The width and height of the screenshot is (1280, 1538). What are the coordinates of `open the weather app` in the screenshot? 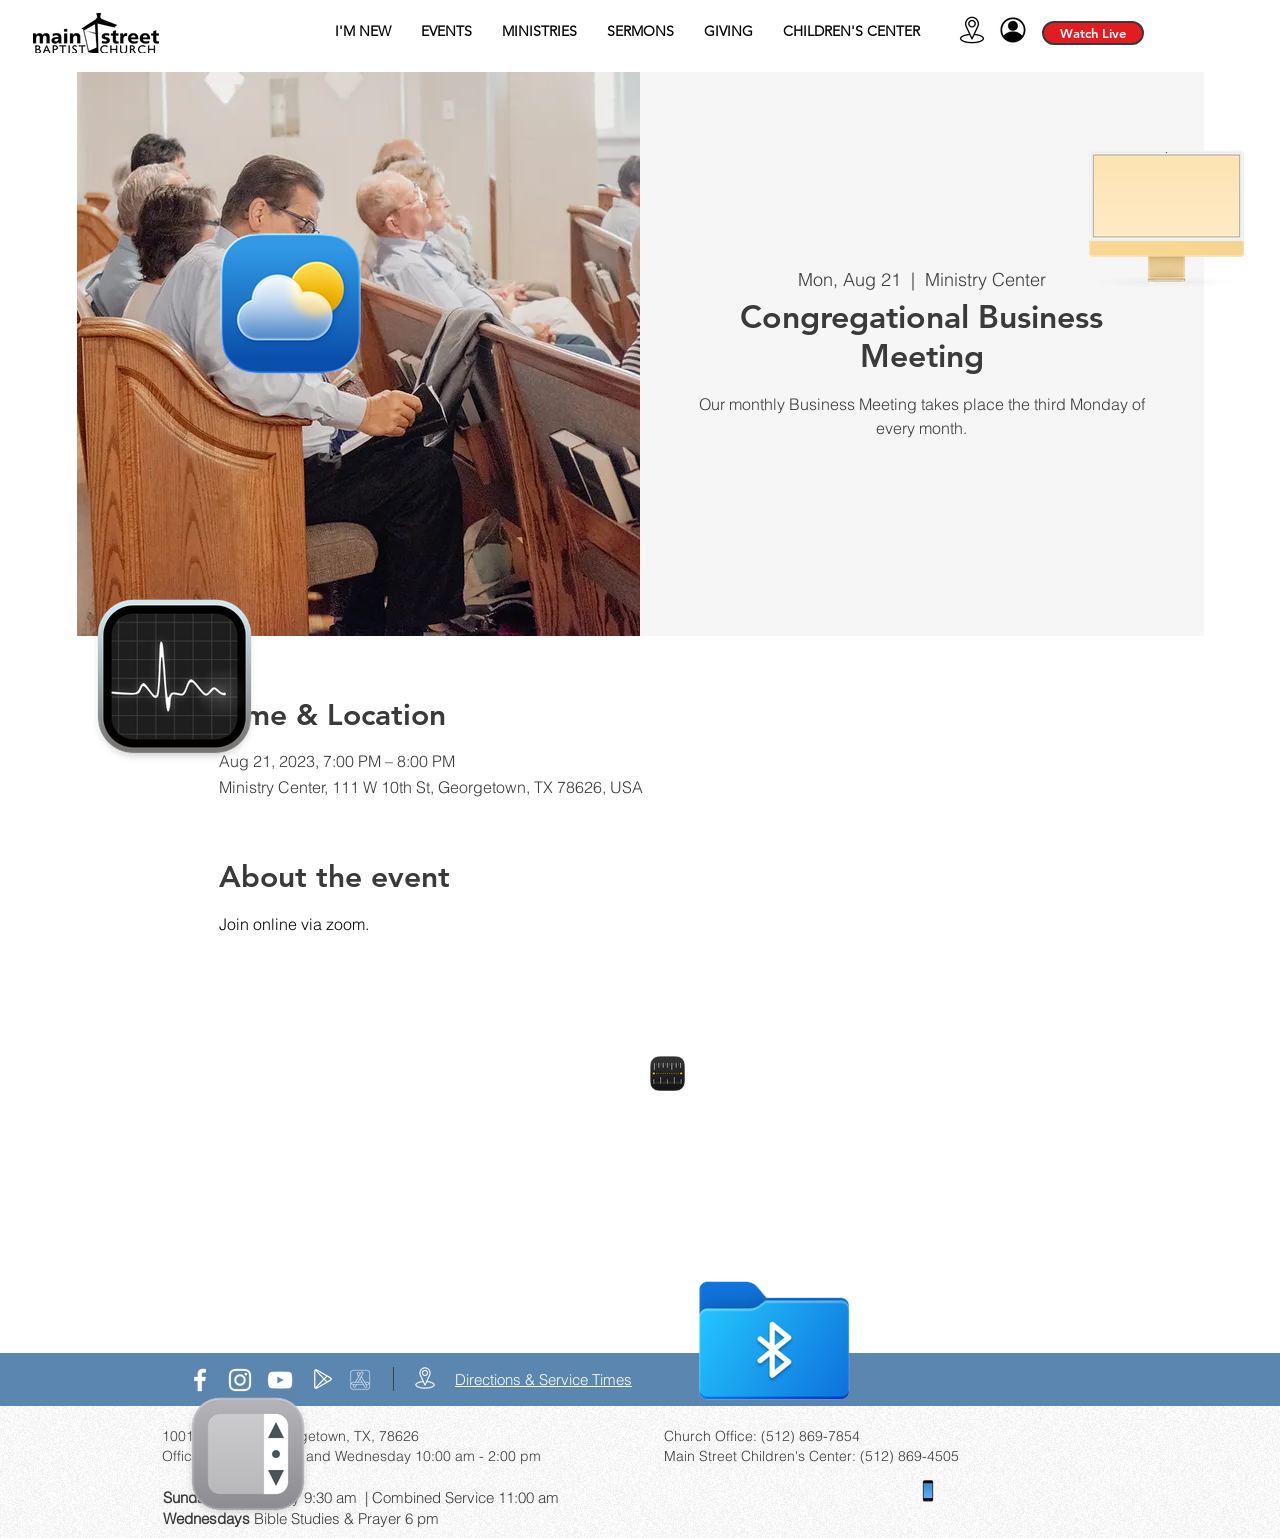 It's located at (290, 303).